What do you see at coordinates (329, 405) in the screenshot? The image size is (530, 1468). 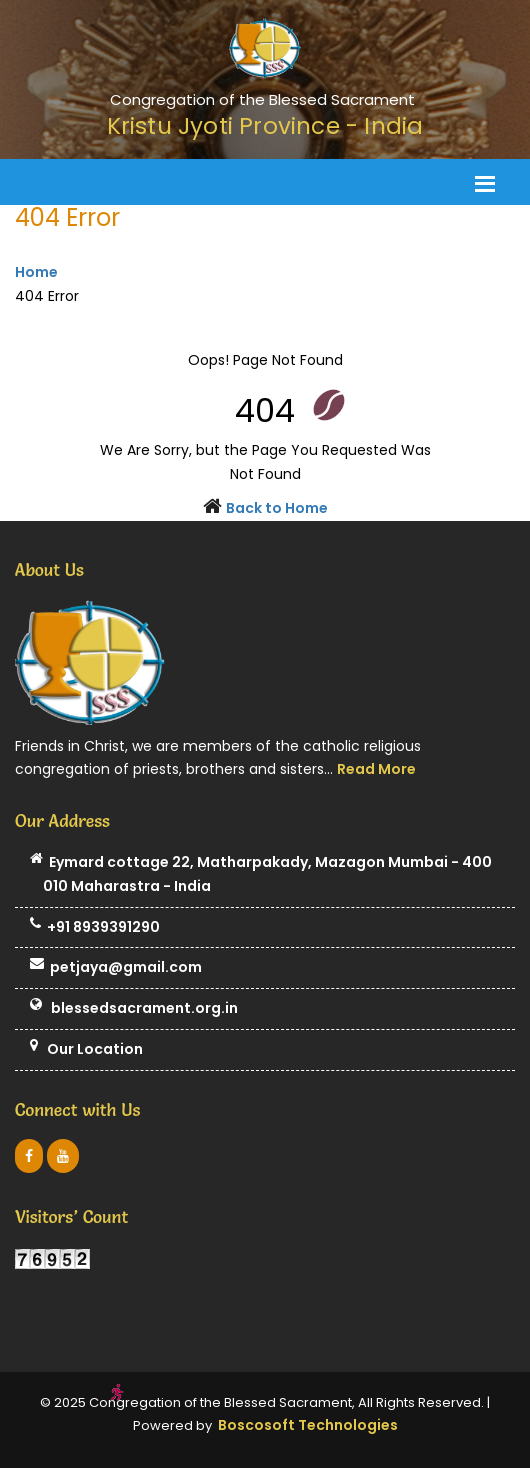 I see `browse coffee shops or cafés nearby` at bounding box center [329, 405].